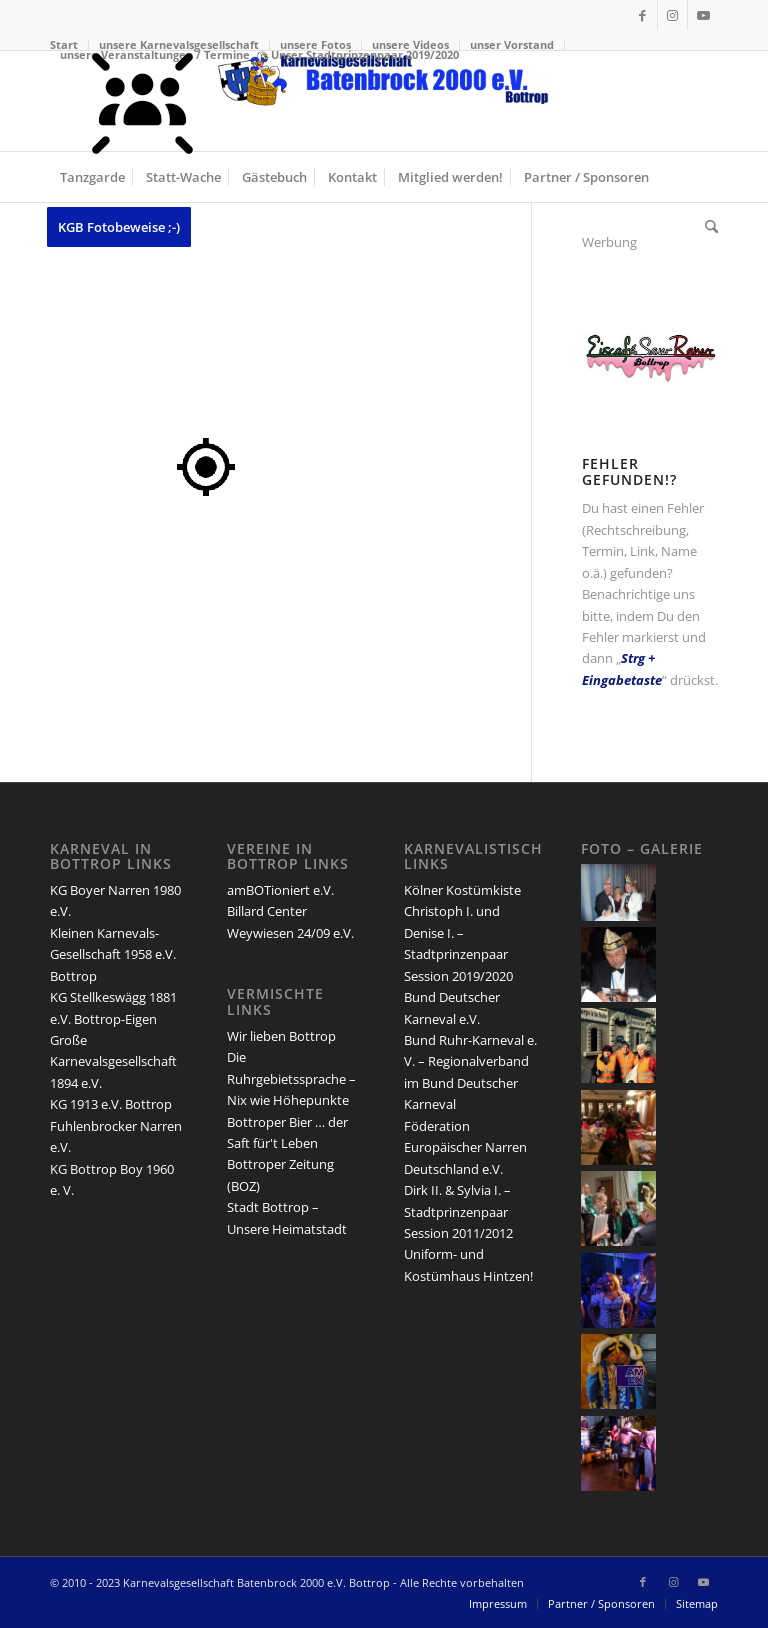 The image size is (768, 1628). I want to click on indicates GPS location is locked and active, so click(206, 467).